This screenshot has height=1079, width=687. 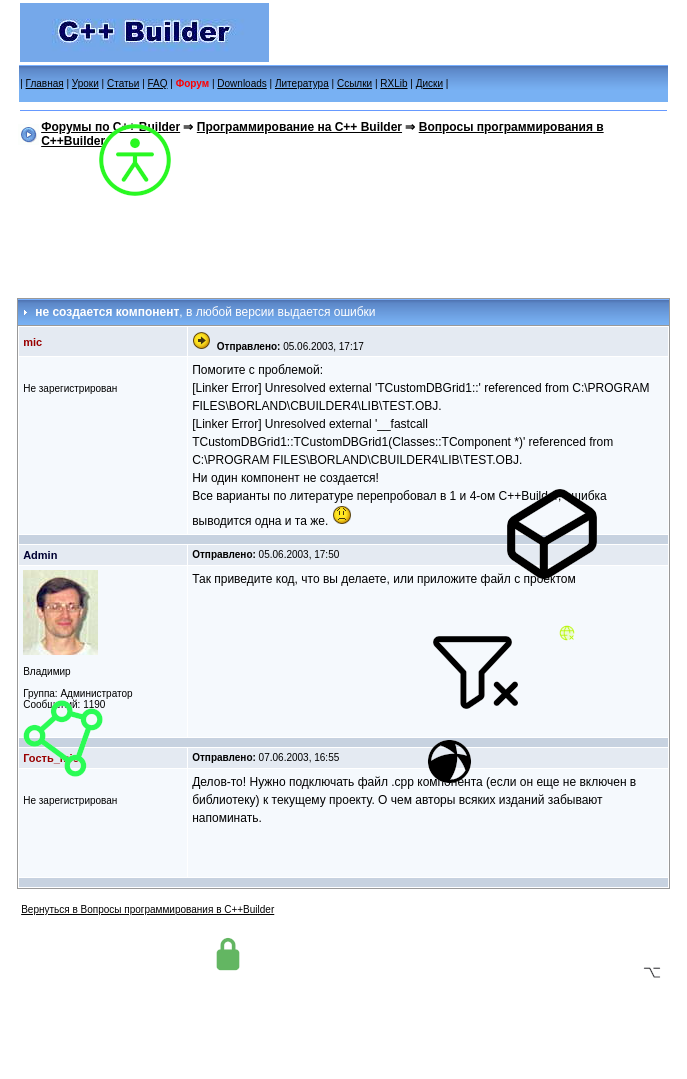 What do you see at coordinates (552, 534) in the screenshot?
I see `view 3D object or model` at bounding box center [552, 534].